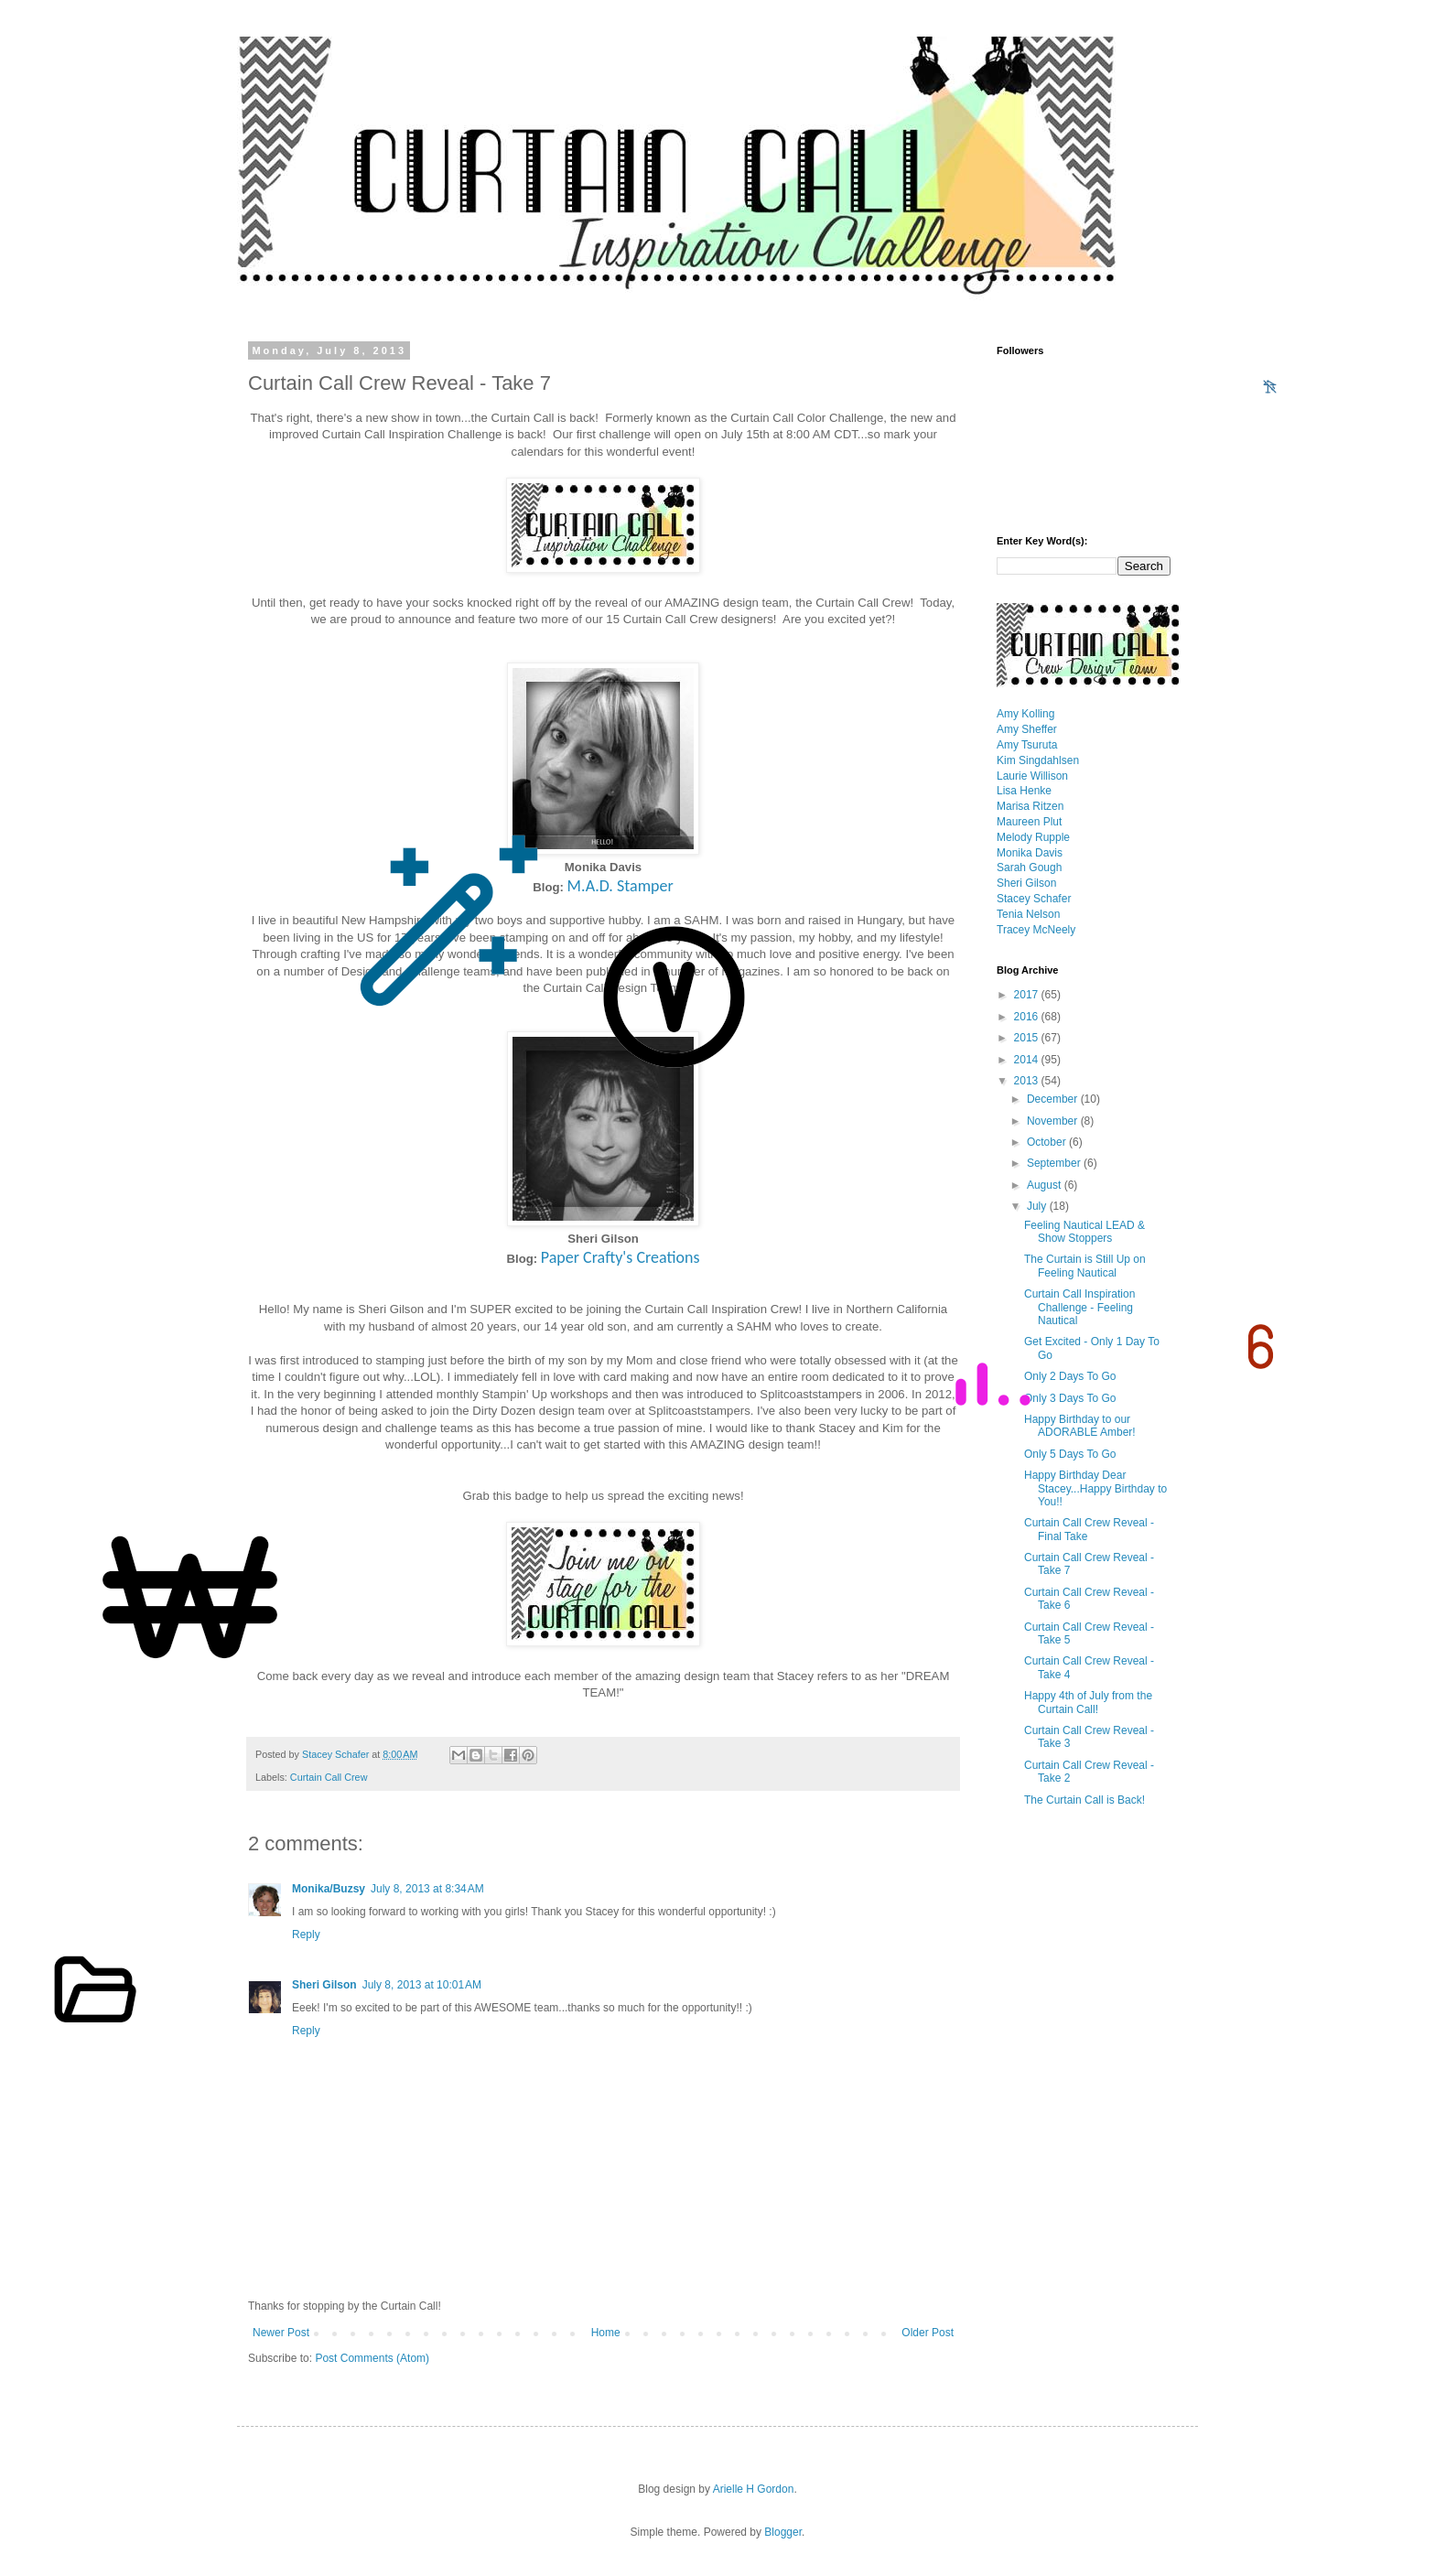 The height and width of the screenshot is (2576, 1435). I want to click on indicates moderate signal strength, so click(993, 1368).